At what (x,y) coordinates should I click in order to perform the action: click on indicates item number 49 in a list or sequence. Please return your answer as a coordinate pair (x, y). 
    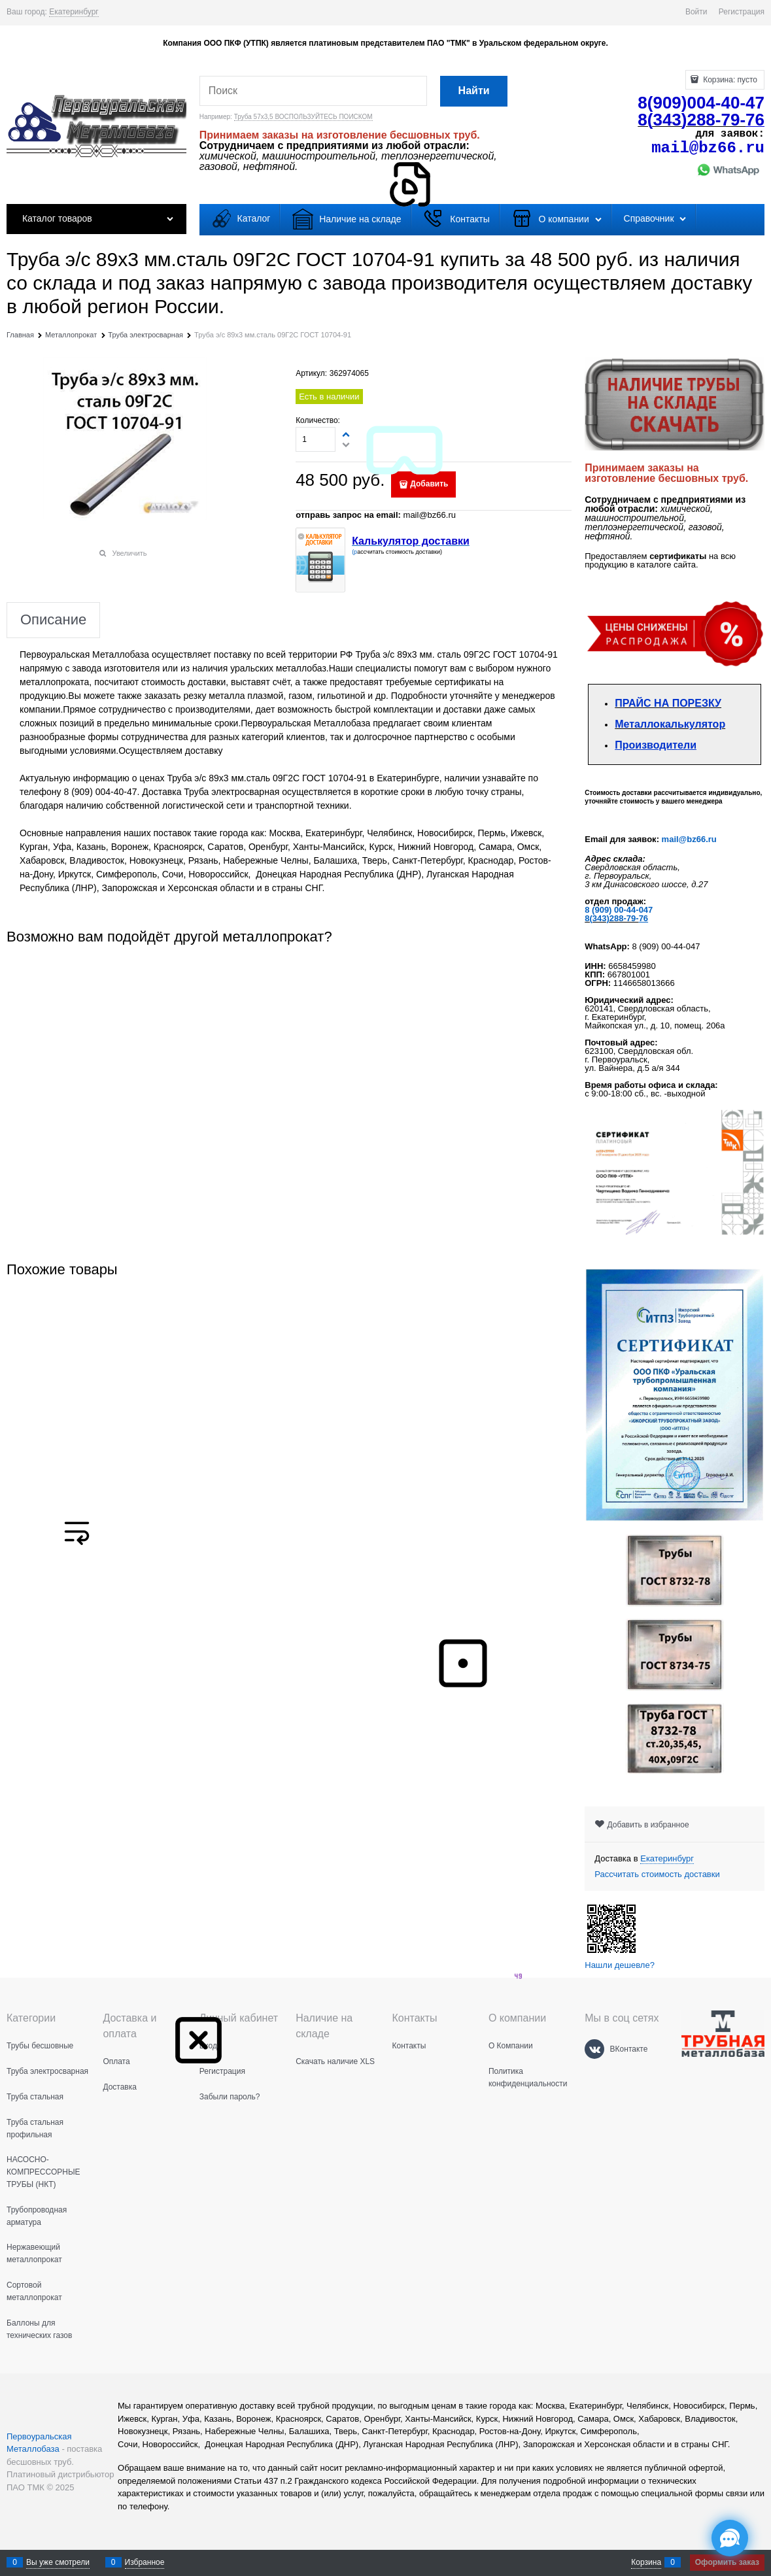
    Looking at the image, I should click on (518, 1976).